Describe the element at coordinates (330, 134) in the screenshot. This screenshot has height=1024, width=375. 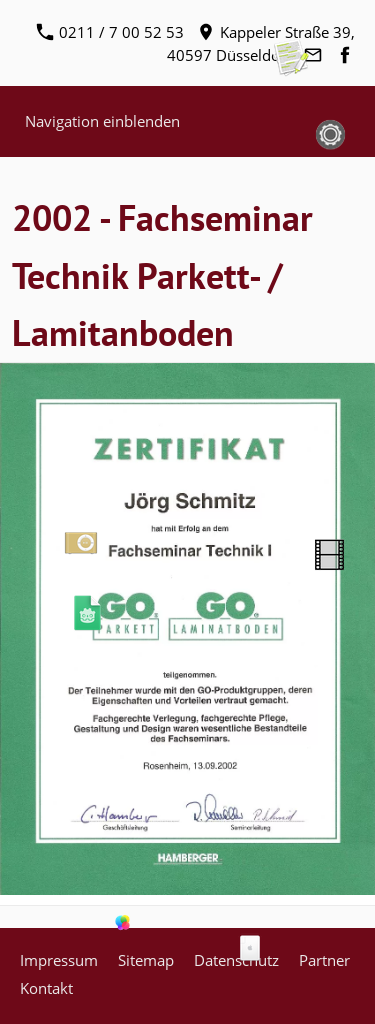
I see `indicates a system file or setting` at that location.